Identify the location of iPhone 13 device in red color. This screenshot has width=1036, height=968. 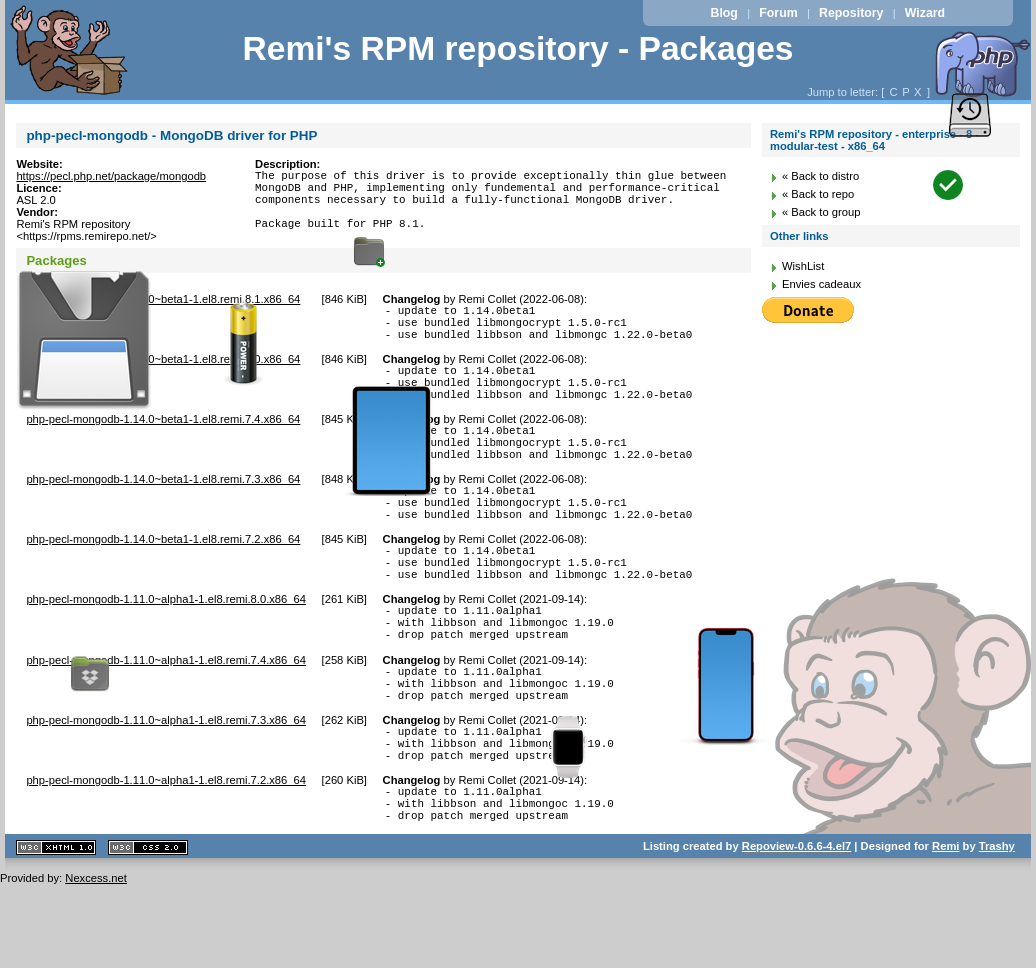
(726, 687).